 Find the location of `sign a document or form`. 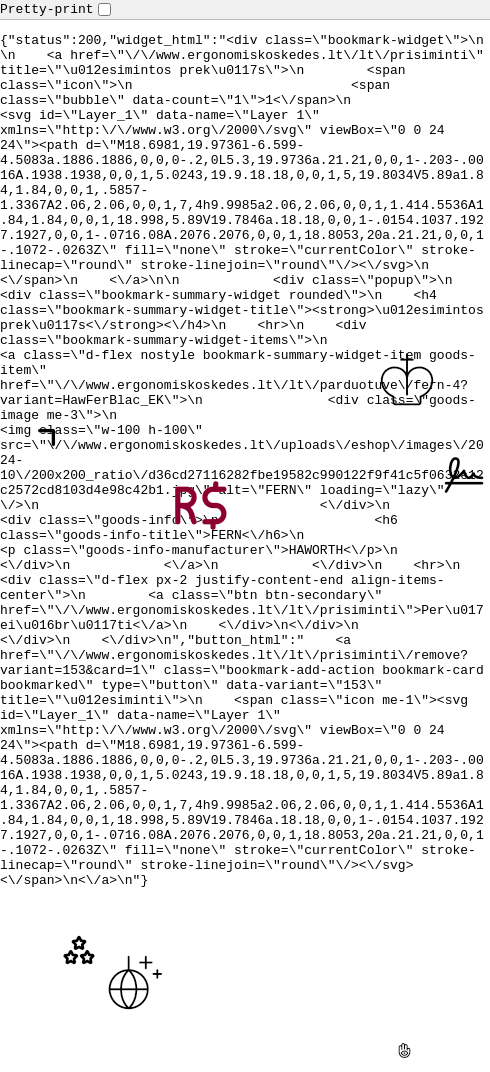

sign a document or form is located at coordinates (464, 475).